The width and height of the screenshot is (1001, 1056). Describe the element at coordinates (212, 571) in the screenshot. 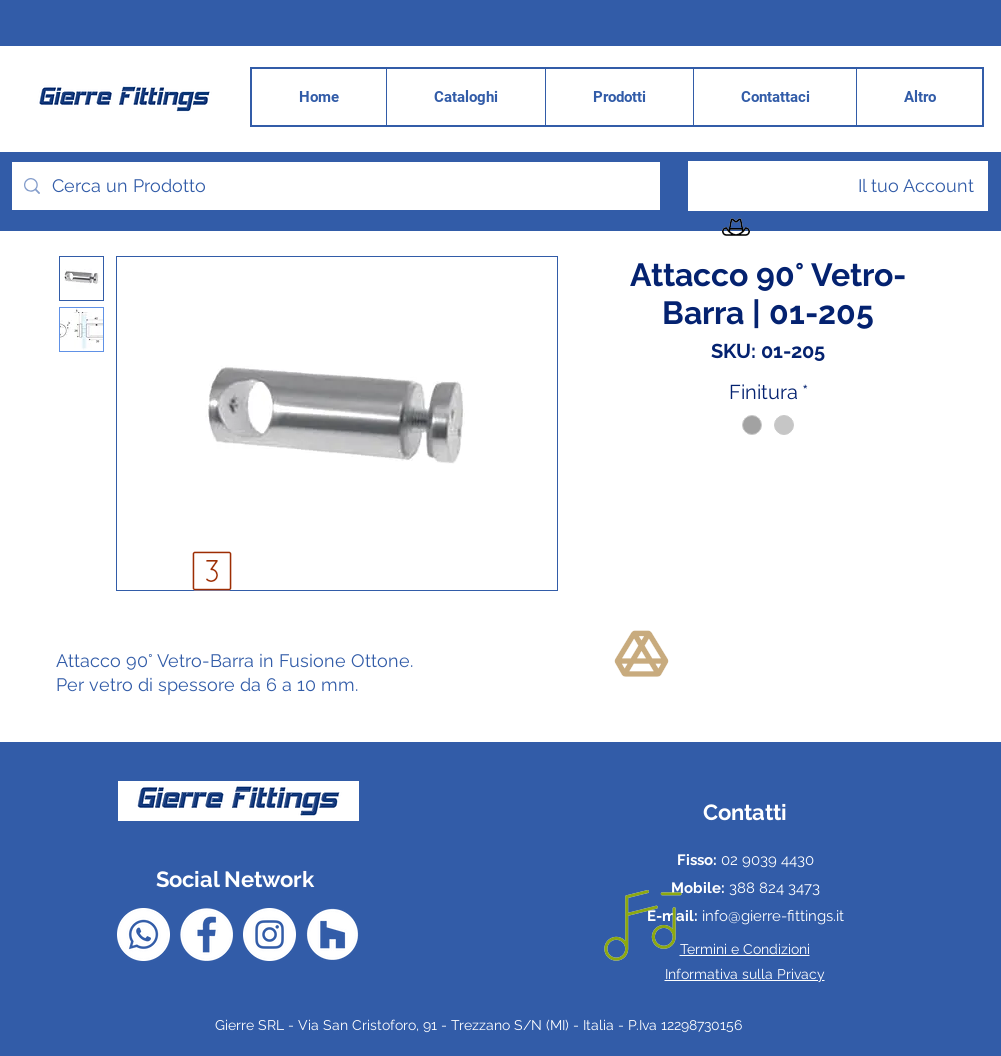

I see `indicates step 3 in a multi-step process` at that location.